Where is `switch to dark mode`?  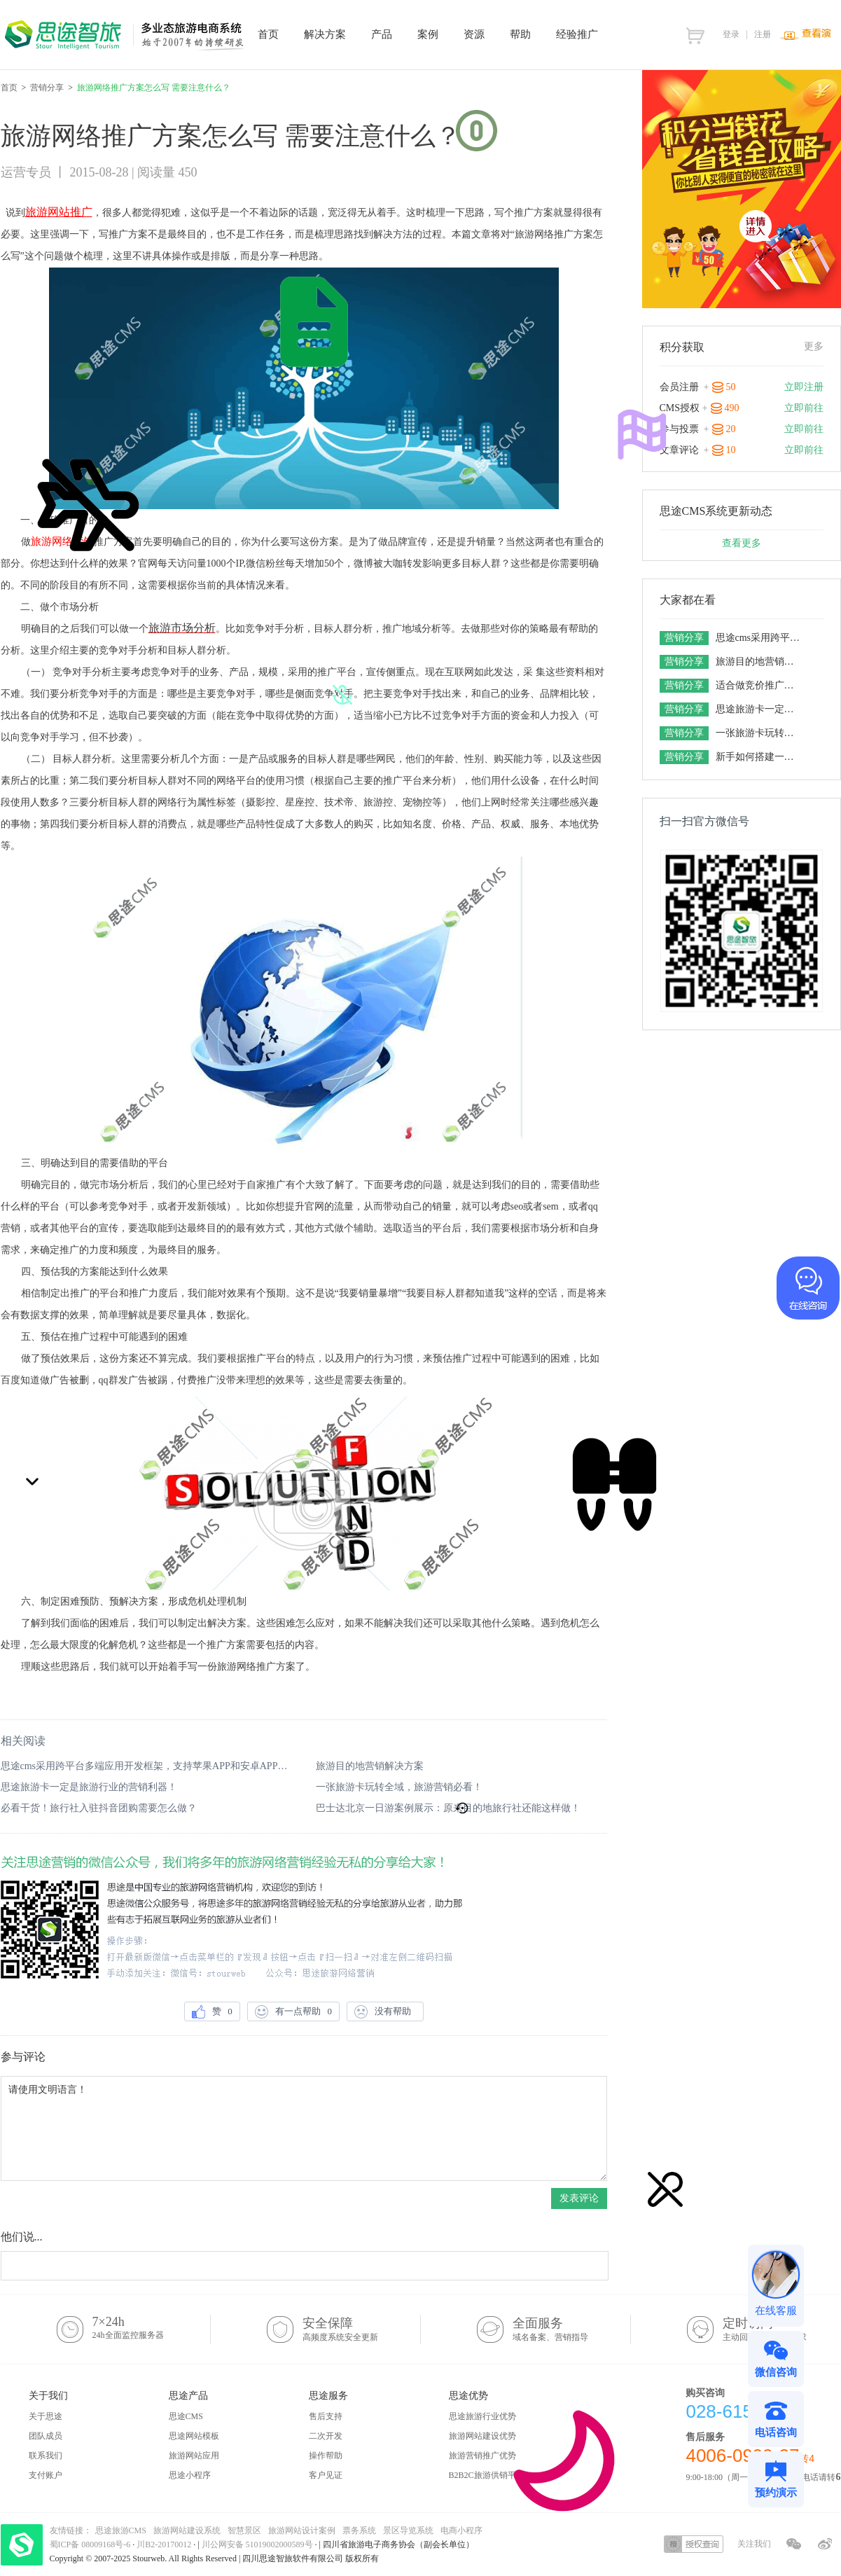
switch to dark mode is located at coordinates (562, 2459).